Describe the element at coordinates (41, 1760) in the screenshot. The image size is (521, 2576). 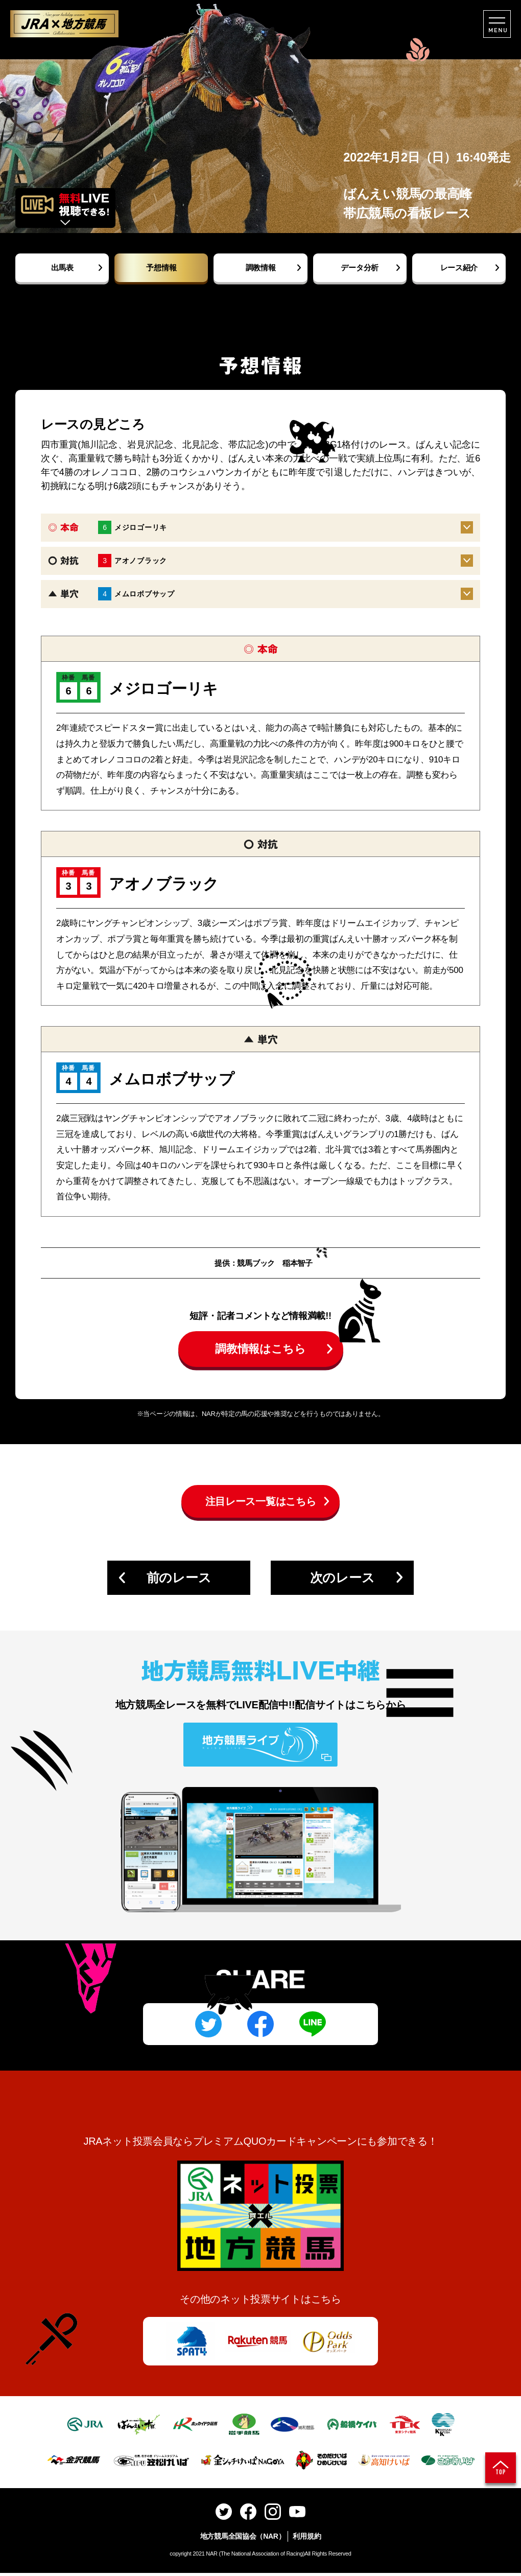
I see `indicates damage or attack action in a game` at that location.